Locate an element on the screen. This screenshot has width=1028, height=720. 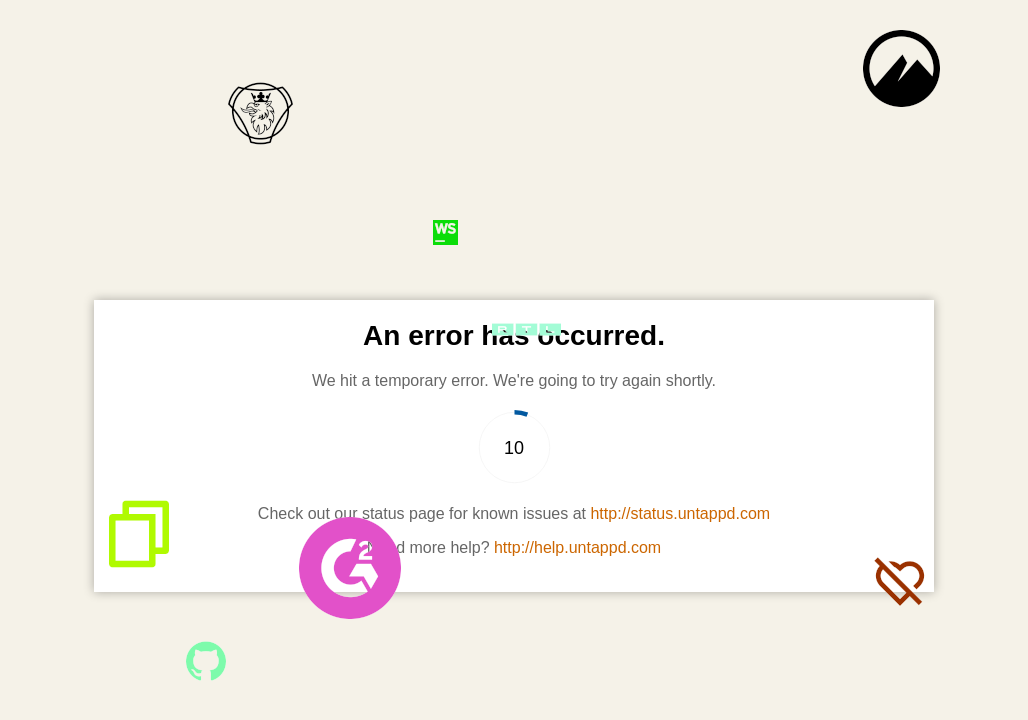
dislike or remove from favorites is located at coordinates (900, 583).